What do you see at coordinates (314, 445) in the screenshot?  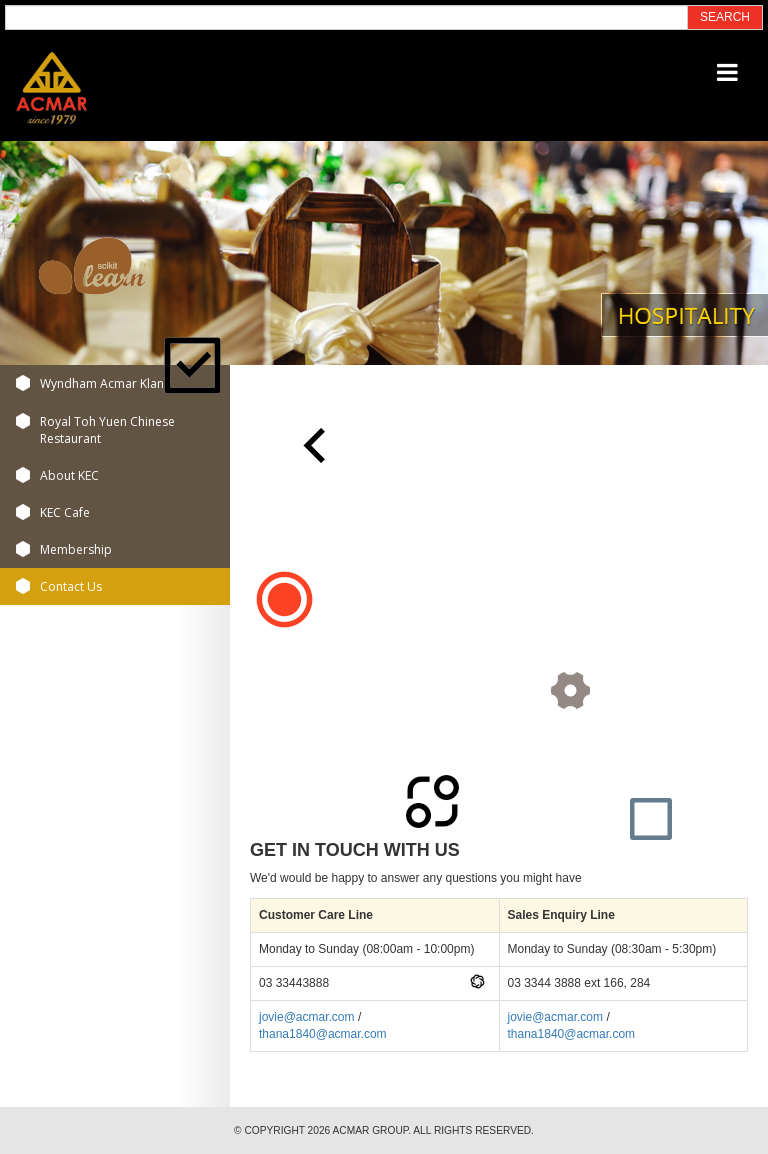 I see `go back to the previous screen` at bounding box center [314, 445].